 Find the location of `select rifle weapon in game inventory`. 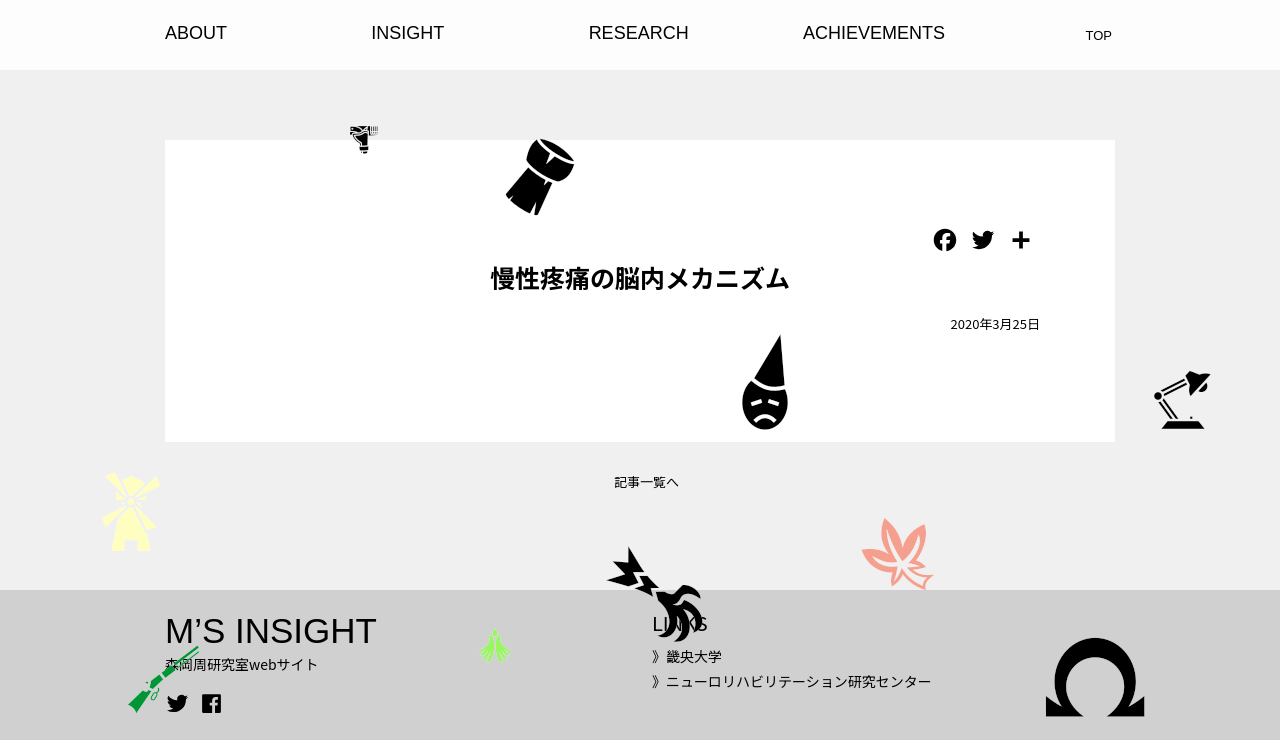

select rifle weapon in game inventory is located at coordinates (163, 679).